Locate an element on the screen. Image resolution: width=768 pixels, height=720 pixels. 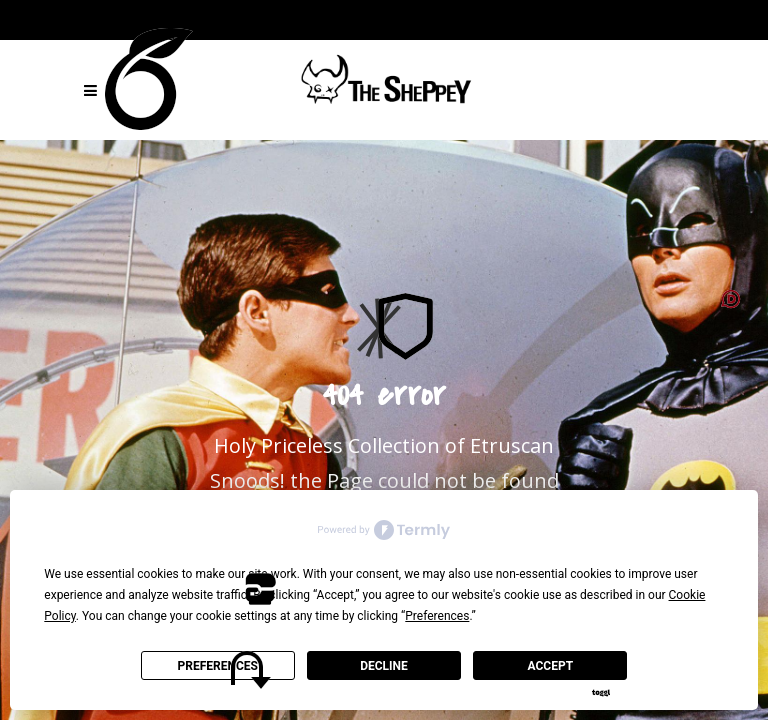
access security settings is located at coordinates (405, 326).